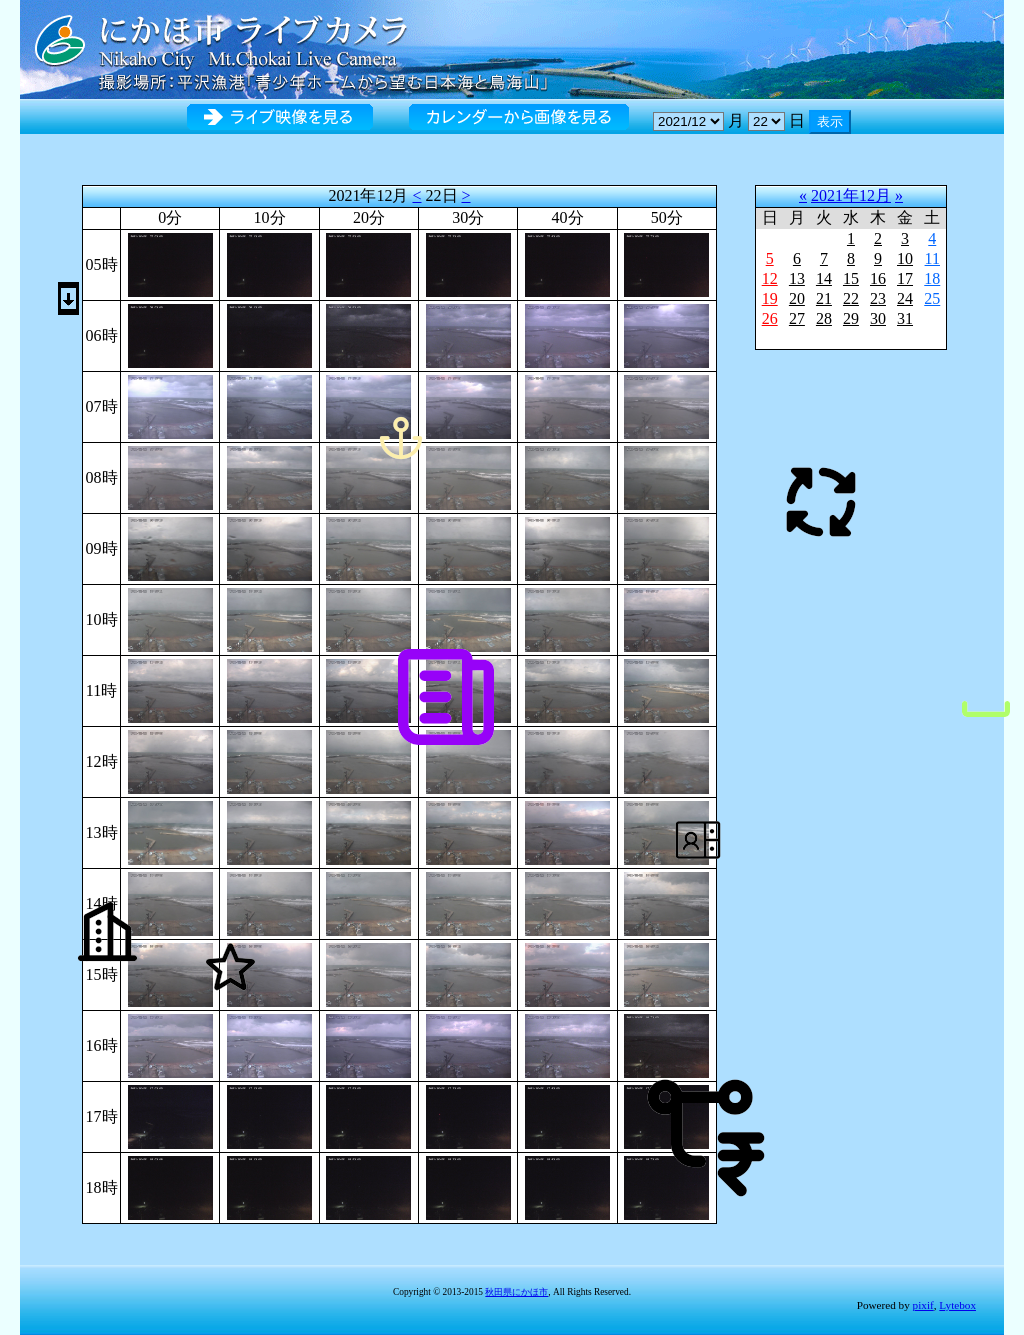 The image size is (1024, 1335). I want to click on view news articles or updates, so click(446, 697).